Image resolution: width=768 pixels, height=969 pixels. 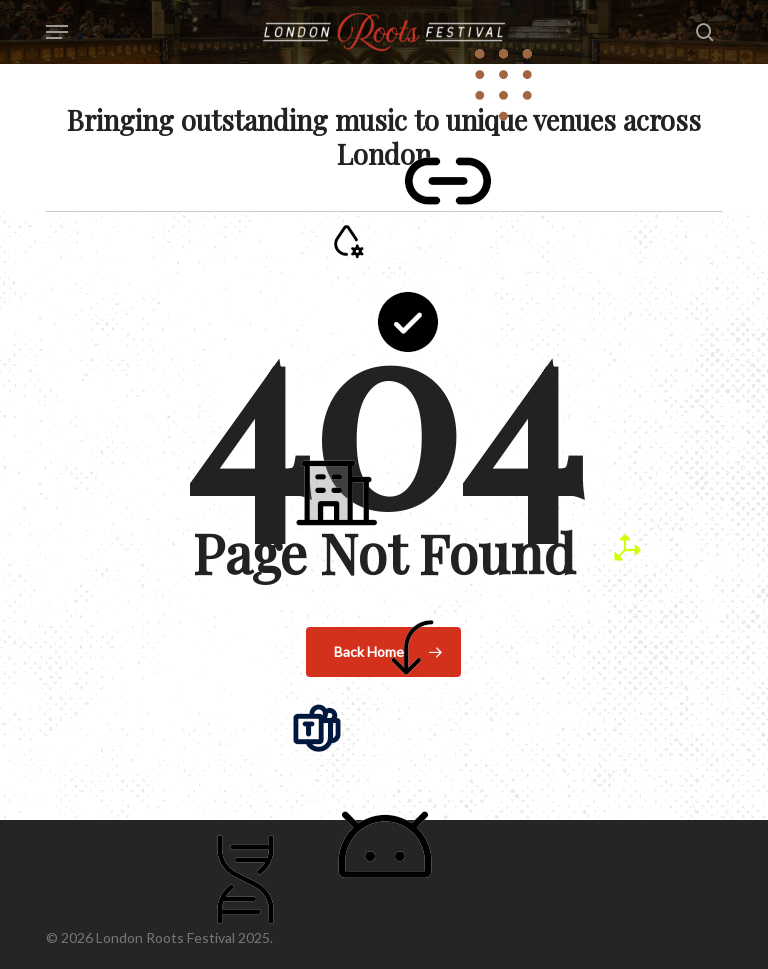 I want to click on configure water or liquid settings, so click(x=346, y=240).